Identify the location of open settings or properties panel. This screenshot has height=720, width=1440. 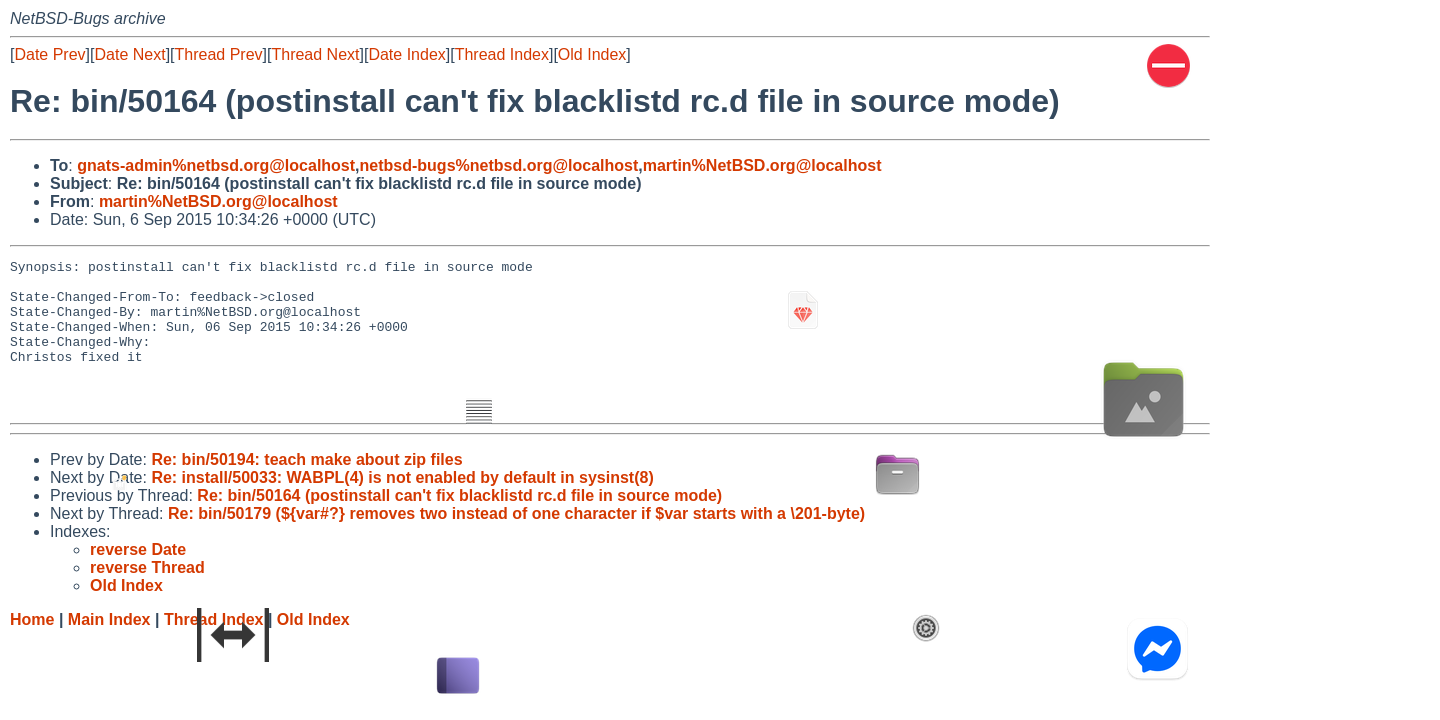
(926, 628).